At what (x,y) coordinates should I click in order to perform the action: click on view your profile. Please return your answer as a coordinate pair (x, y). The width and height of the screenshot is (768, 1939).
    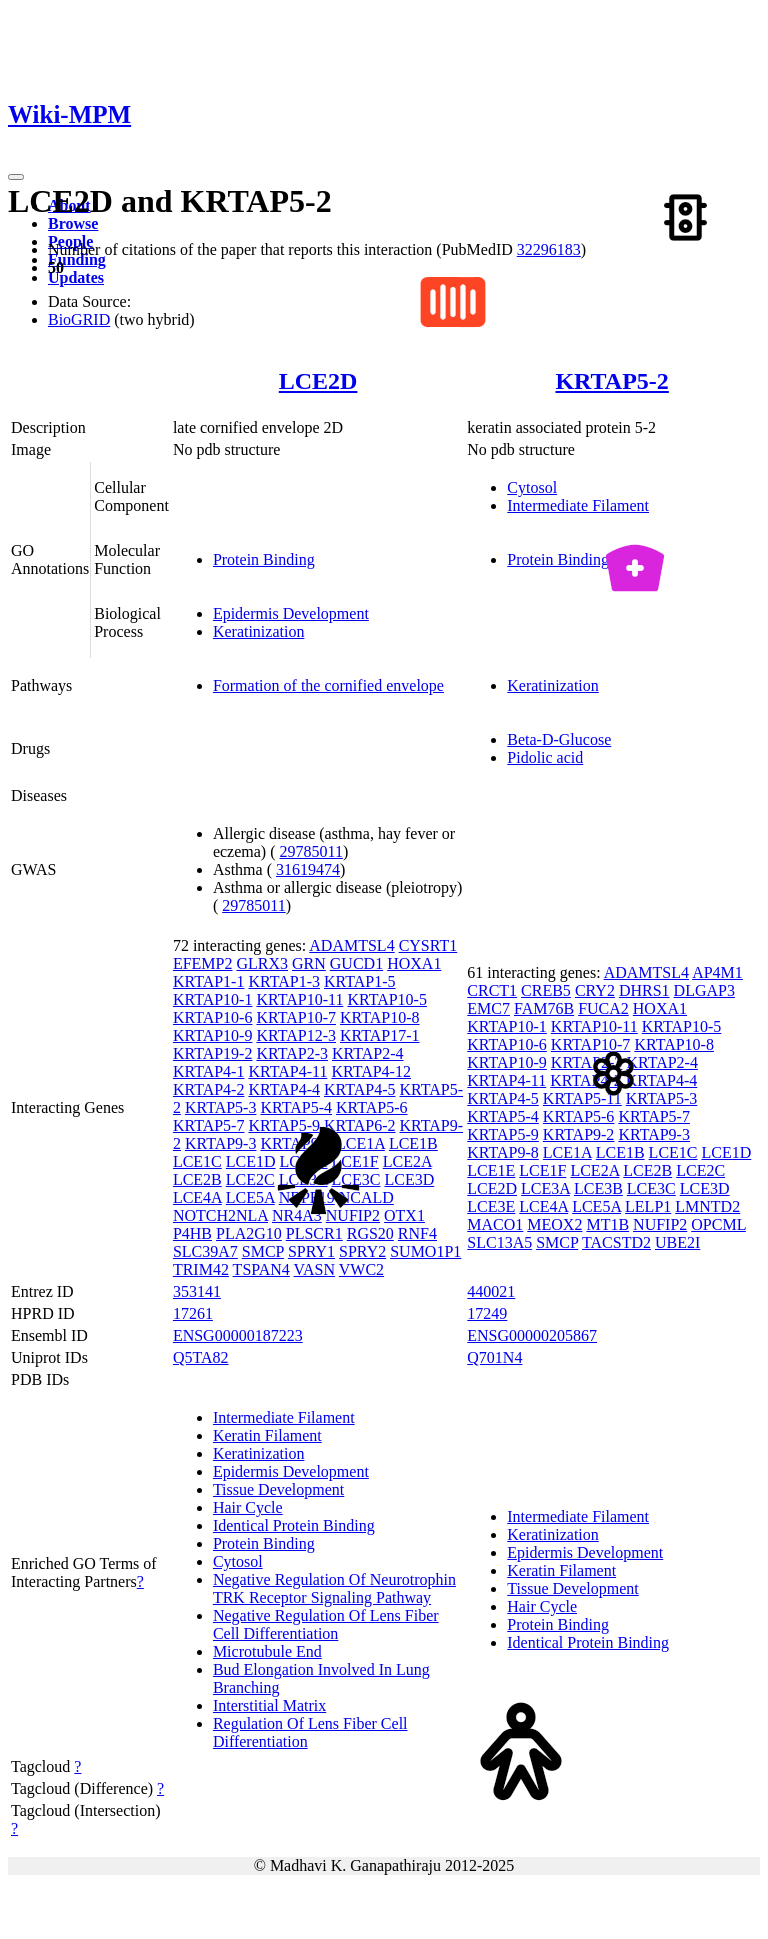
    Looking at the image, I should click on (521, 1753).